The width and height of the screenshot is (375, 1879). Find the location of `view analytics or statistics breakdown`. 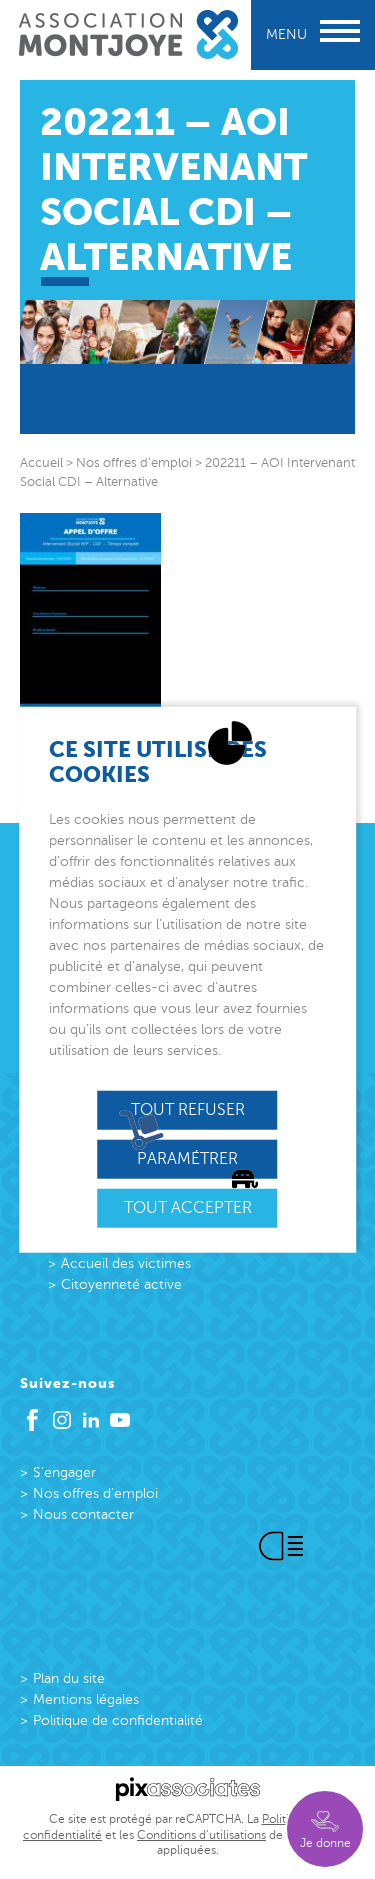

view analytics or statistics breakdown is located at coordinates (230, 743).